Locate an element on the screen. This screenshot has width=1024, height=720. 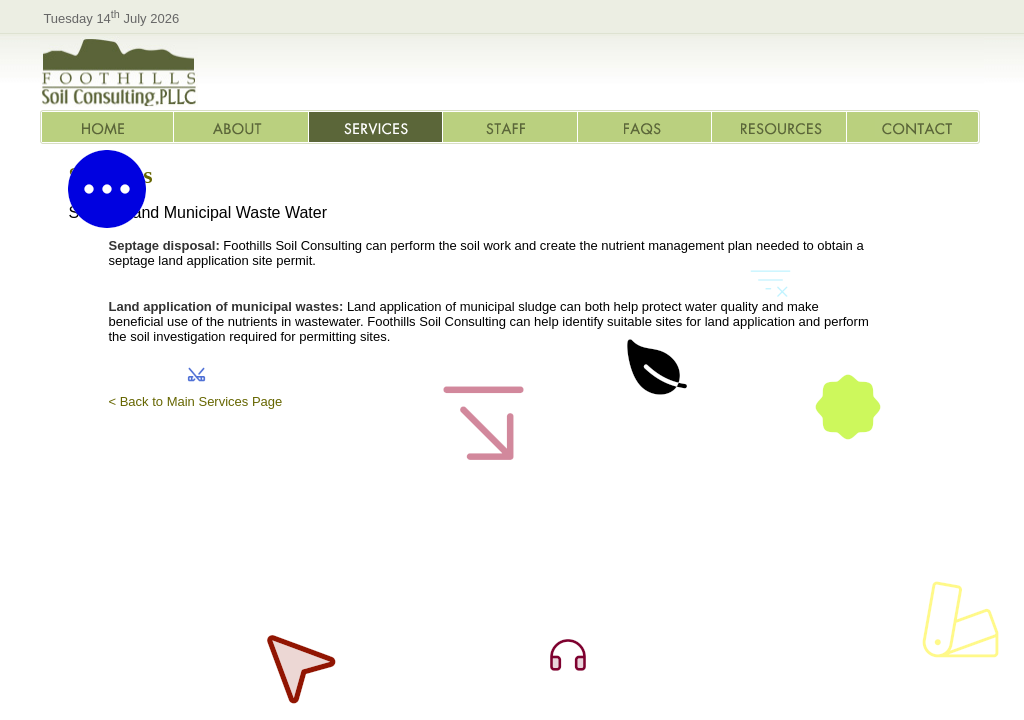
access audio or music playback is located at coordinates (568, 657).